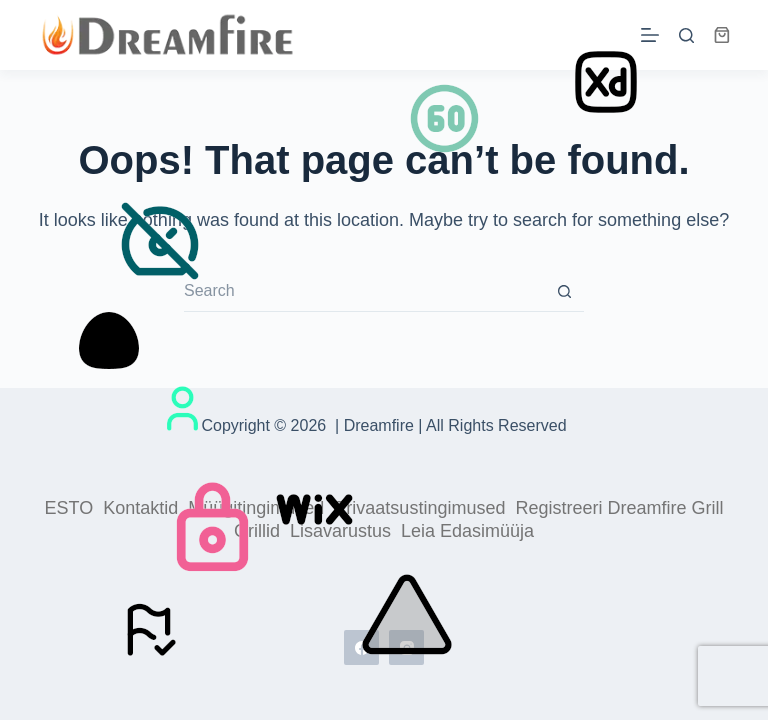  Describe the element at coordinates (314, 509) in the screenshot. I see `link to Wix website builder` at that location.